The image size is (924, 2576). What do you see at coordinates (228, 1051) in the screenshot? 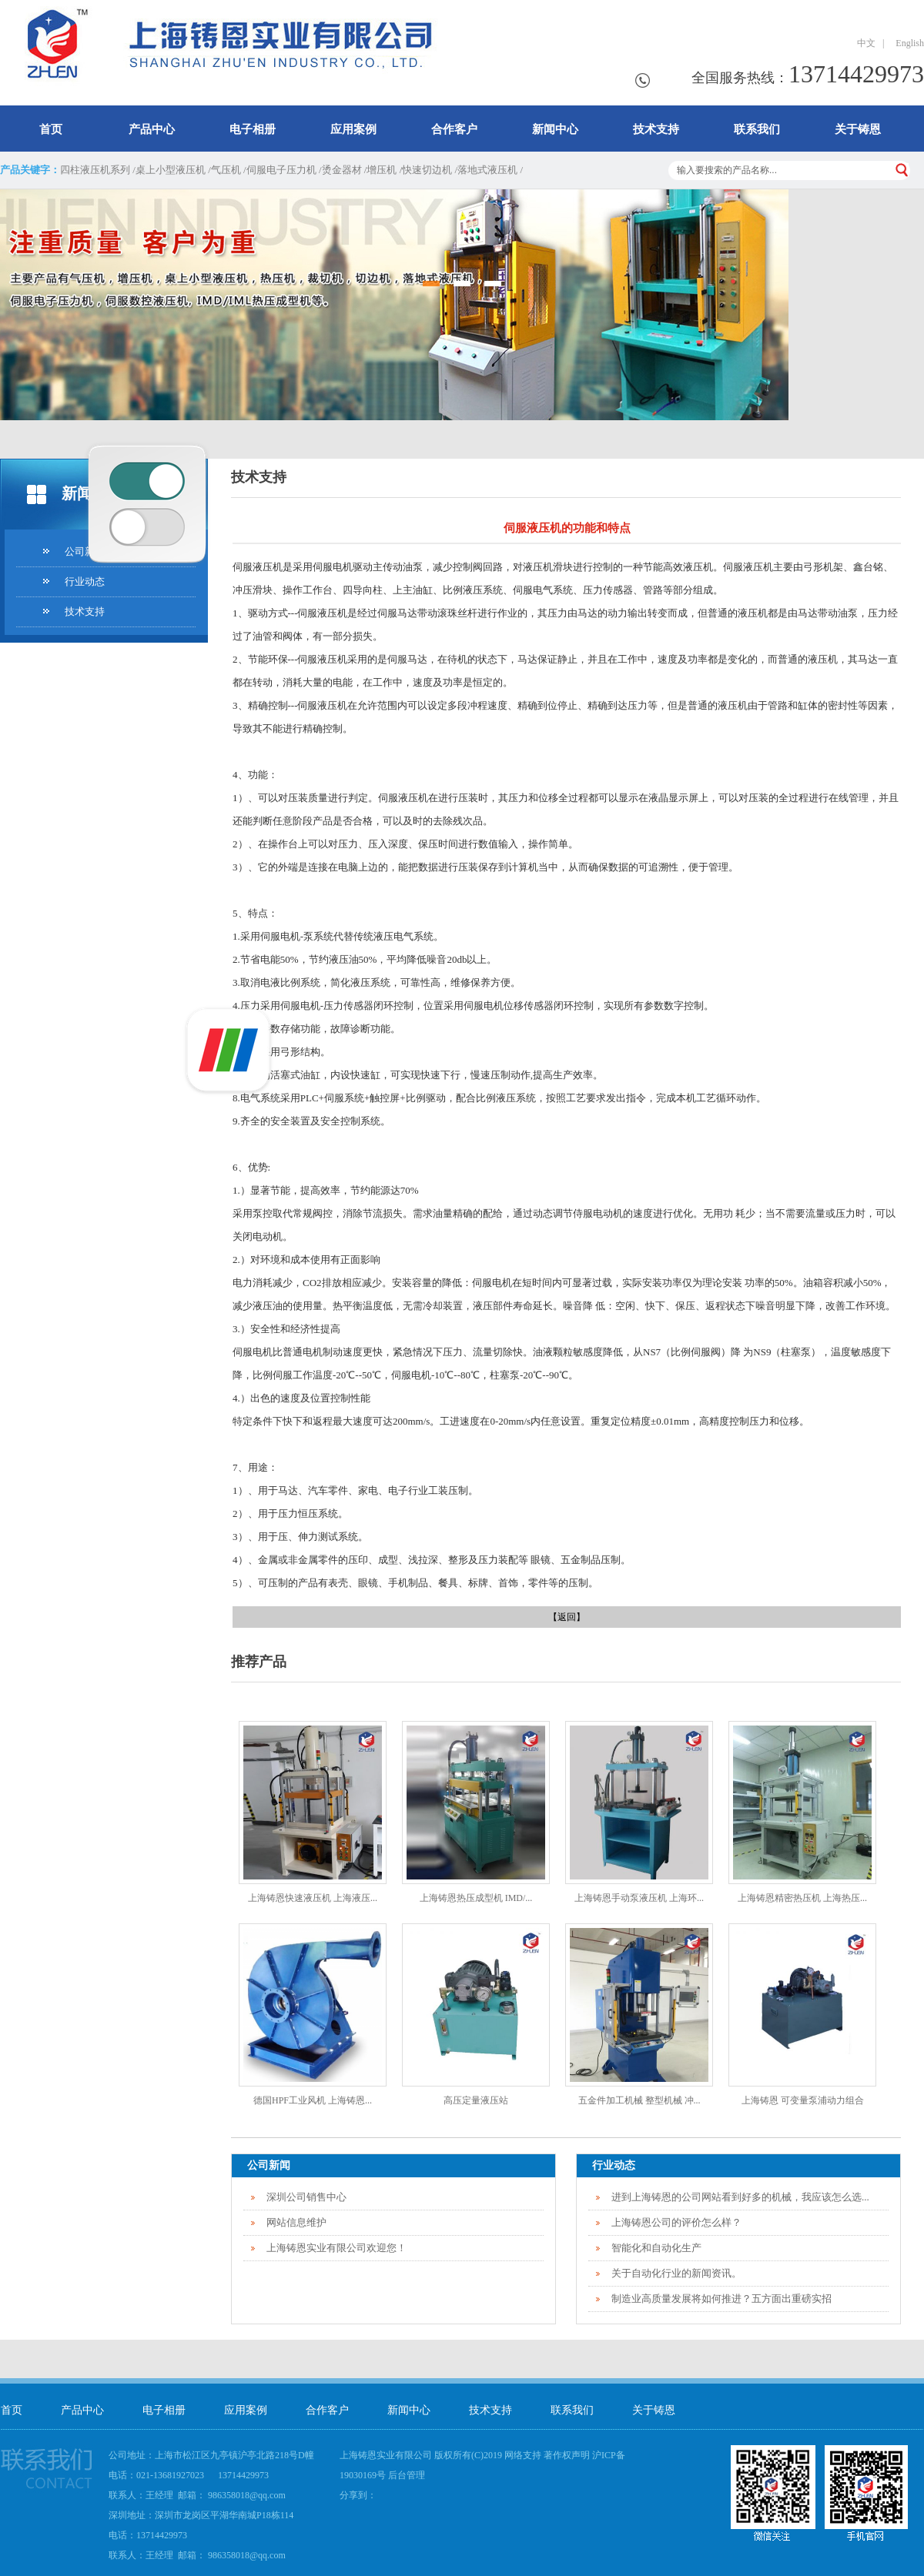
I see `open ParaView application` at bounding box center [228, 1051].